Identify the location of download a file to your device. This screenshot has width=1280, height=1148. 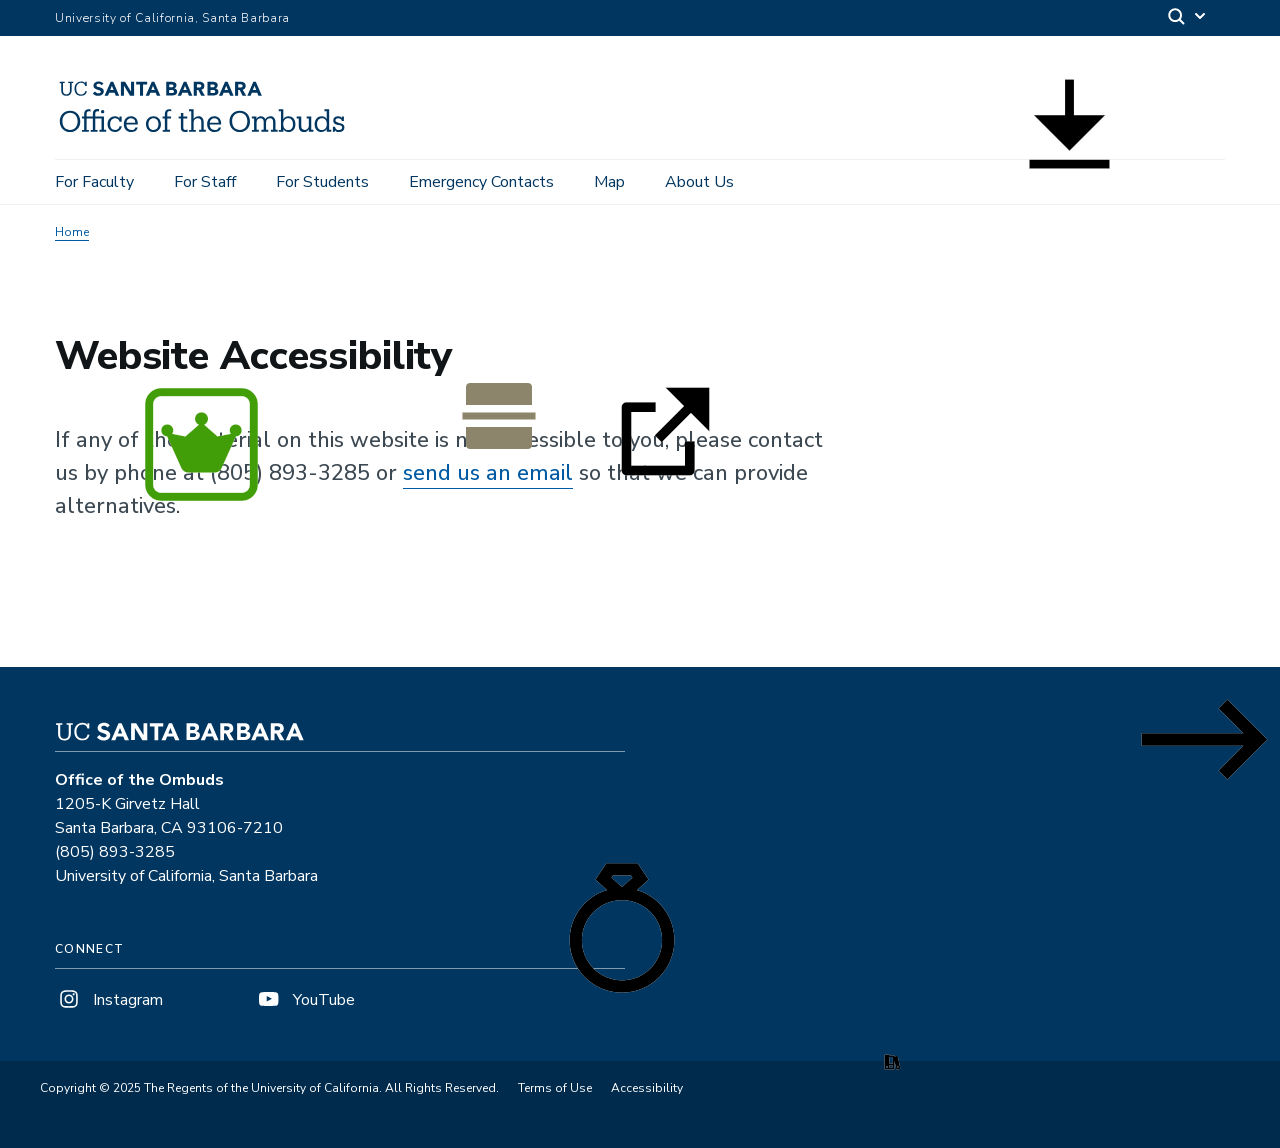
(1069, 128).